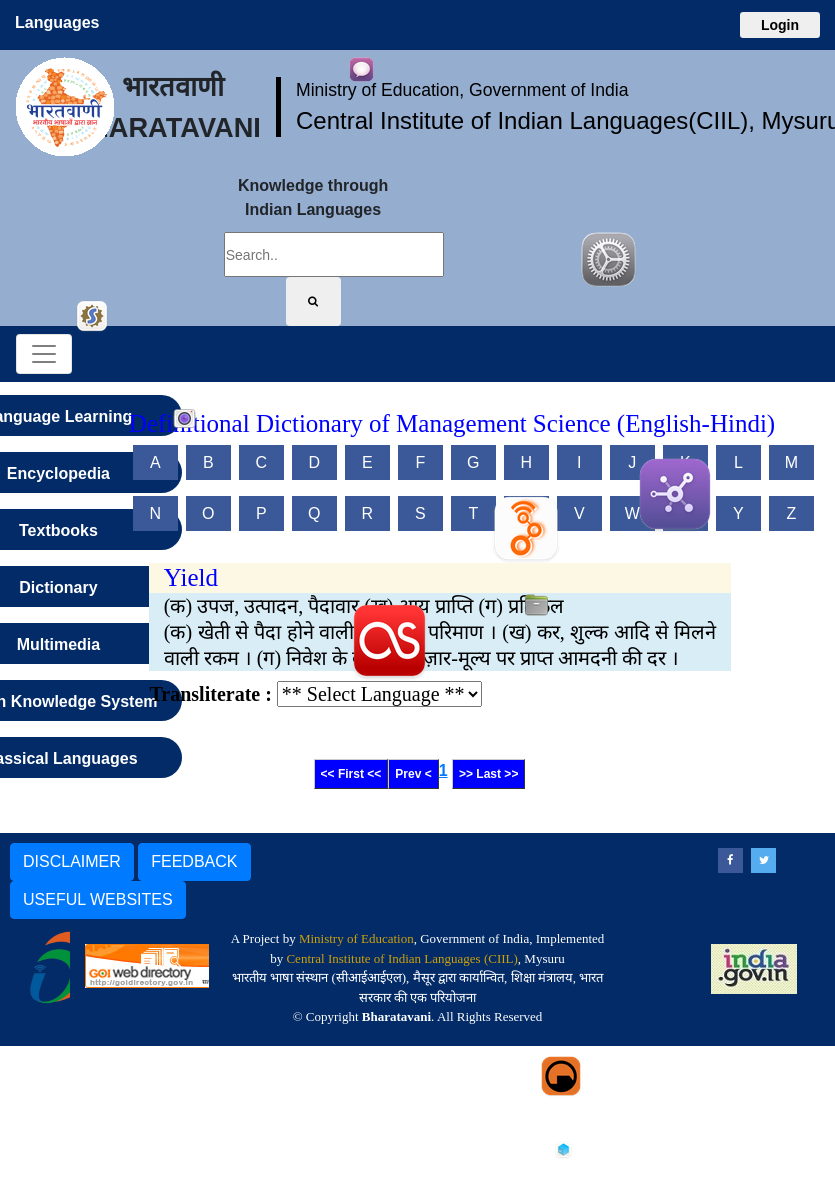  I want to click on launch the Black Mesa game application, so click(561, 1076).